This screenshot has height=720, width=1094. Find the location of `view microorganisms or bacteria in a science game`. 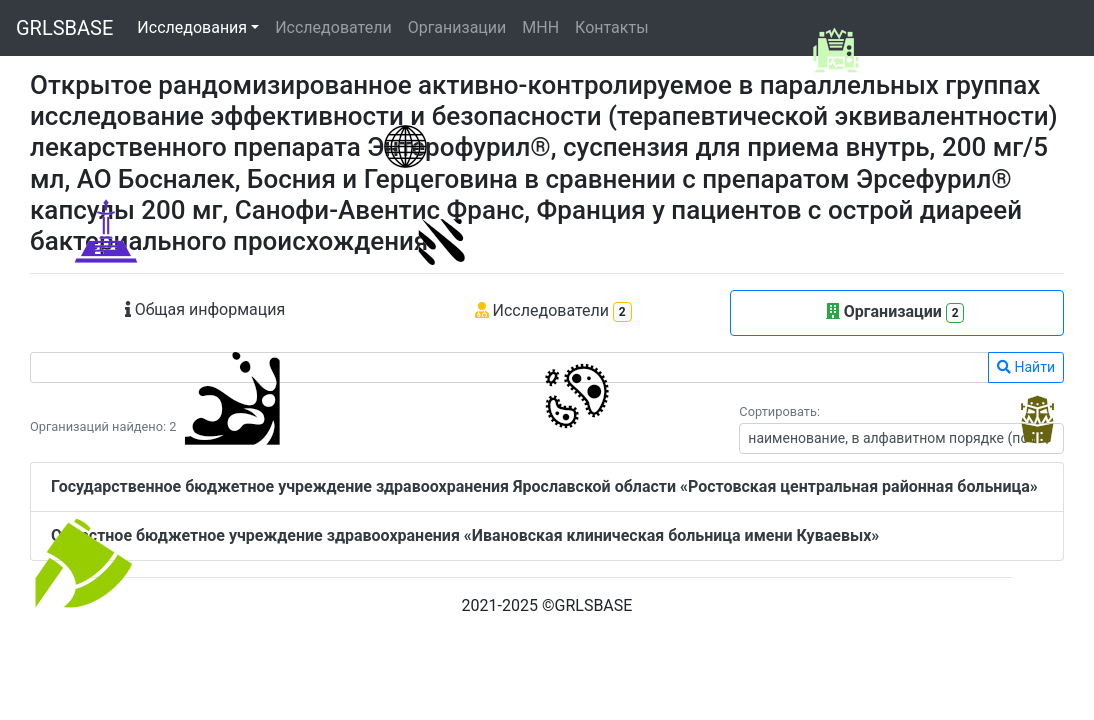

view microorganisms or bacteria in a science game is located at coordinates (577, 396).